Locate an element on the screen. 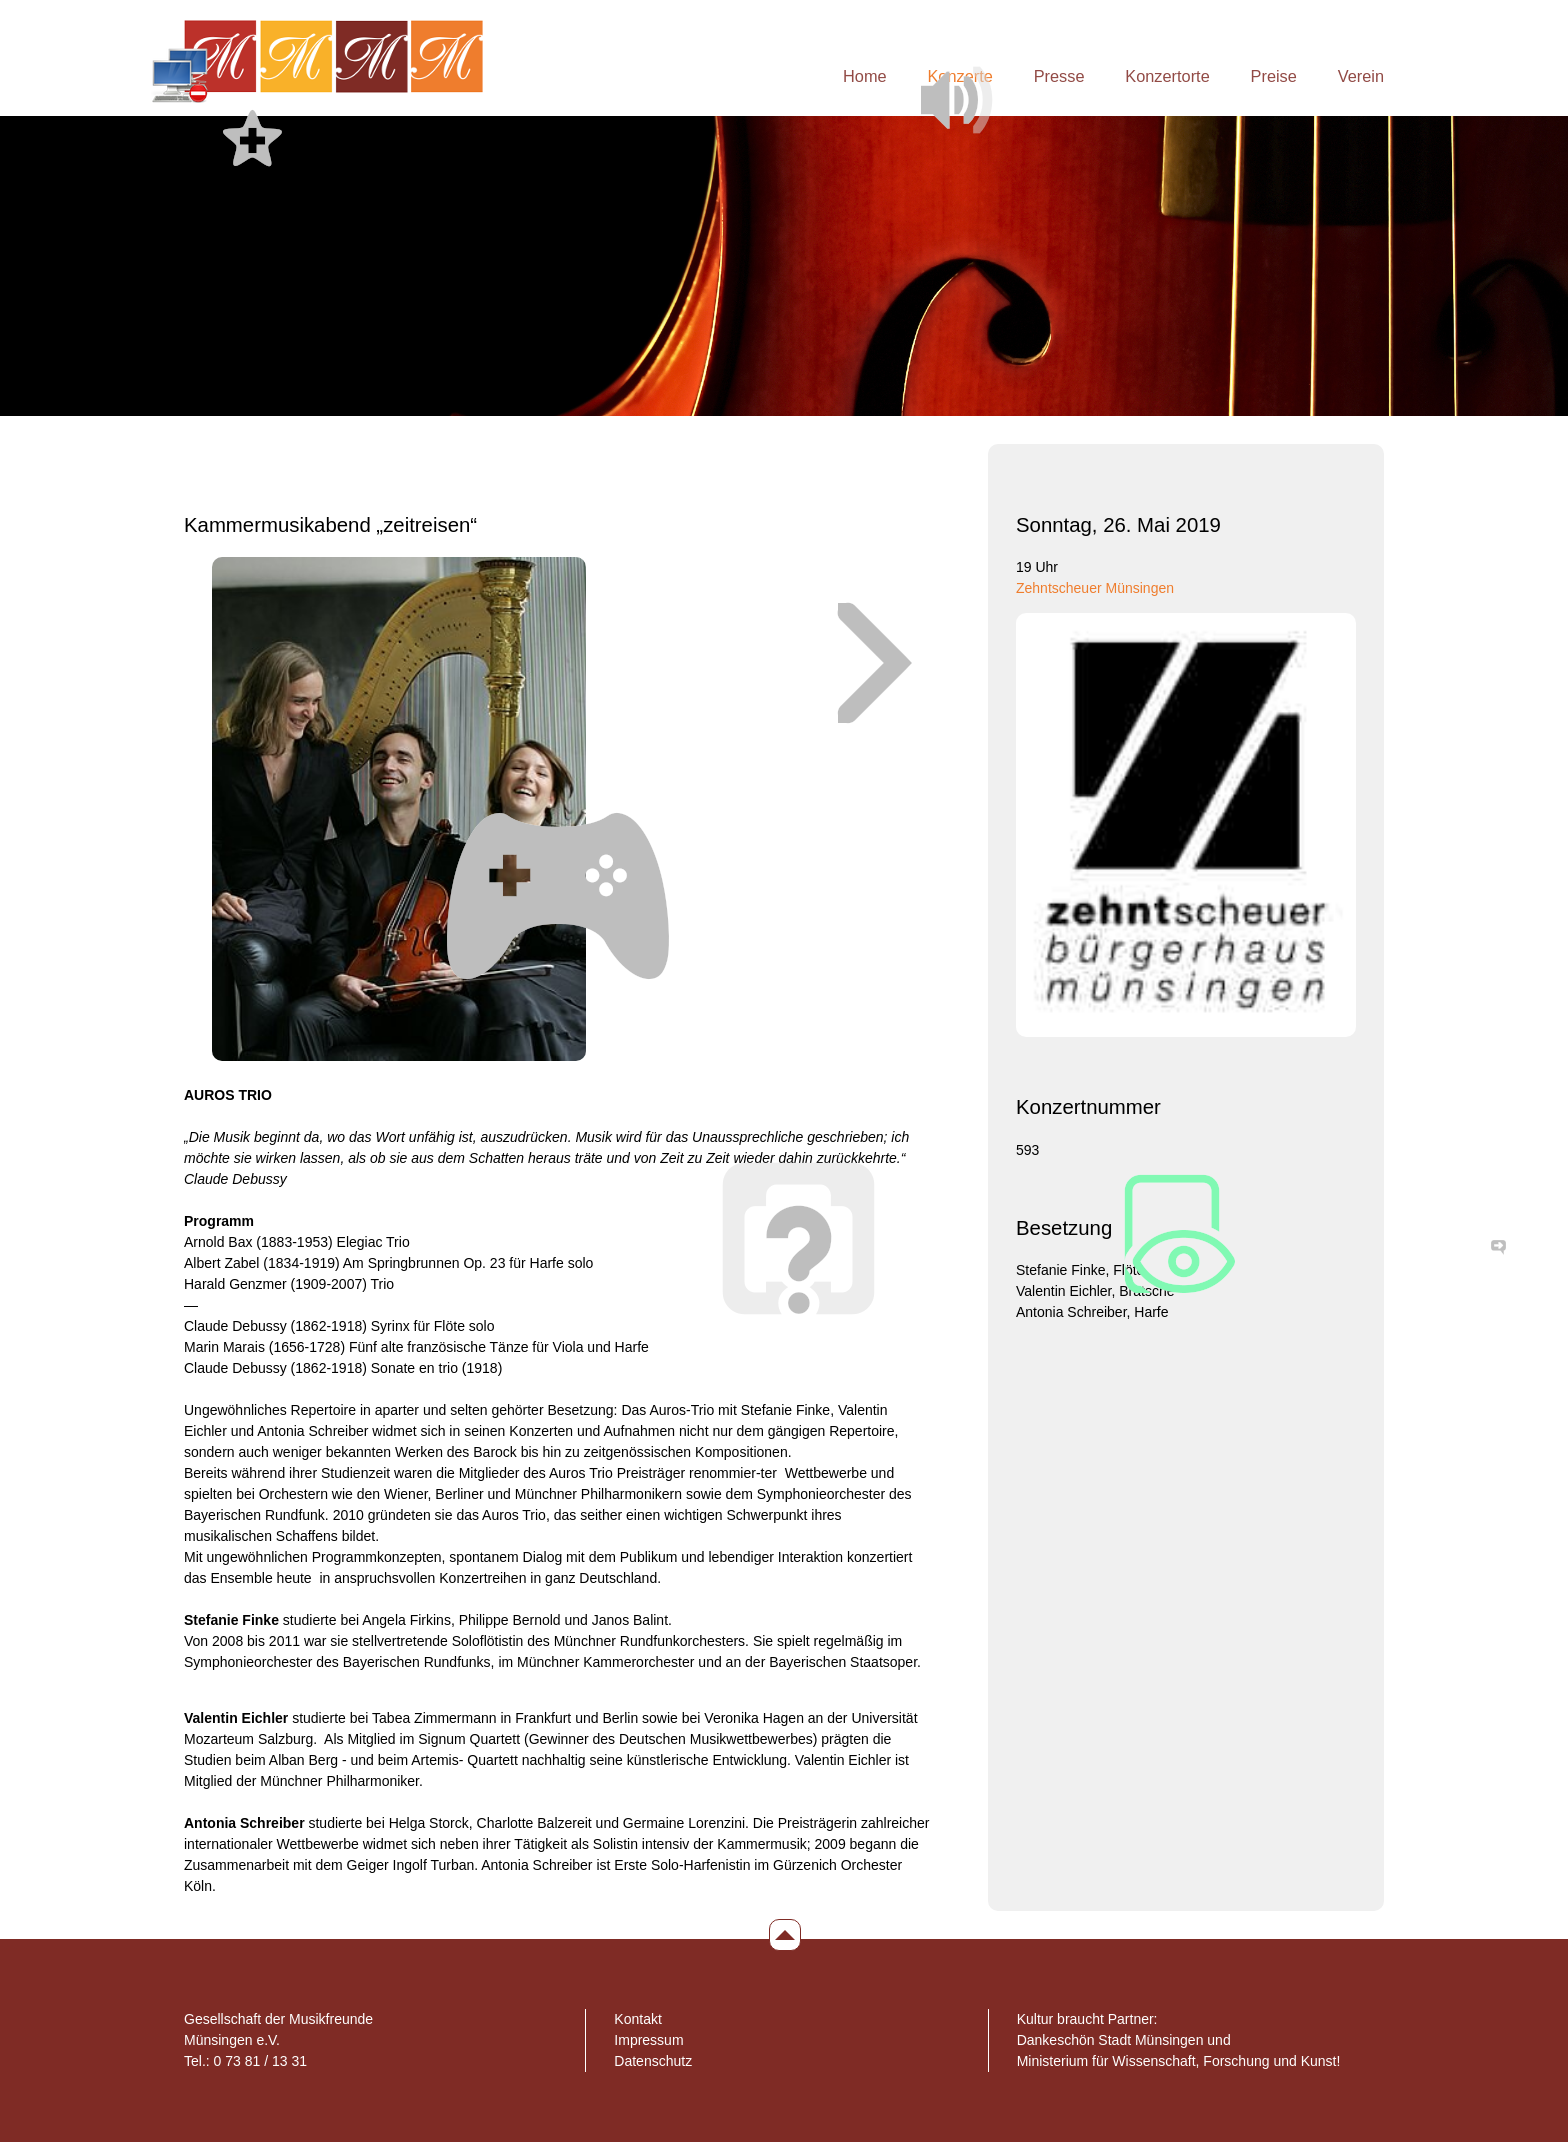 The width and height of the screenshot is (1568, 2142). indicates no network route available for wired connection is located at coordinates (798, 1238).